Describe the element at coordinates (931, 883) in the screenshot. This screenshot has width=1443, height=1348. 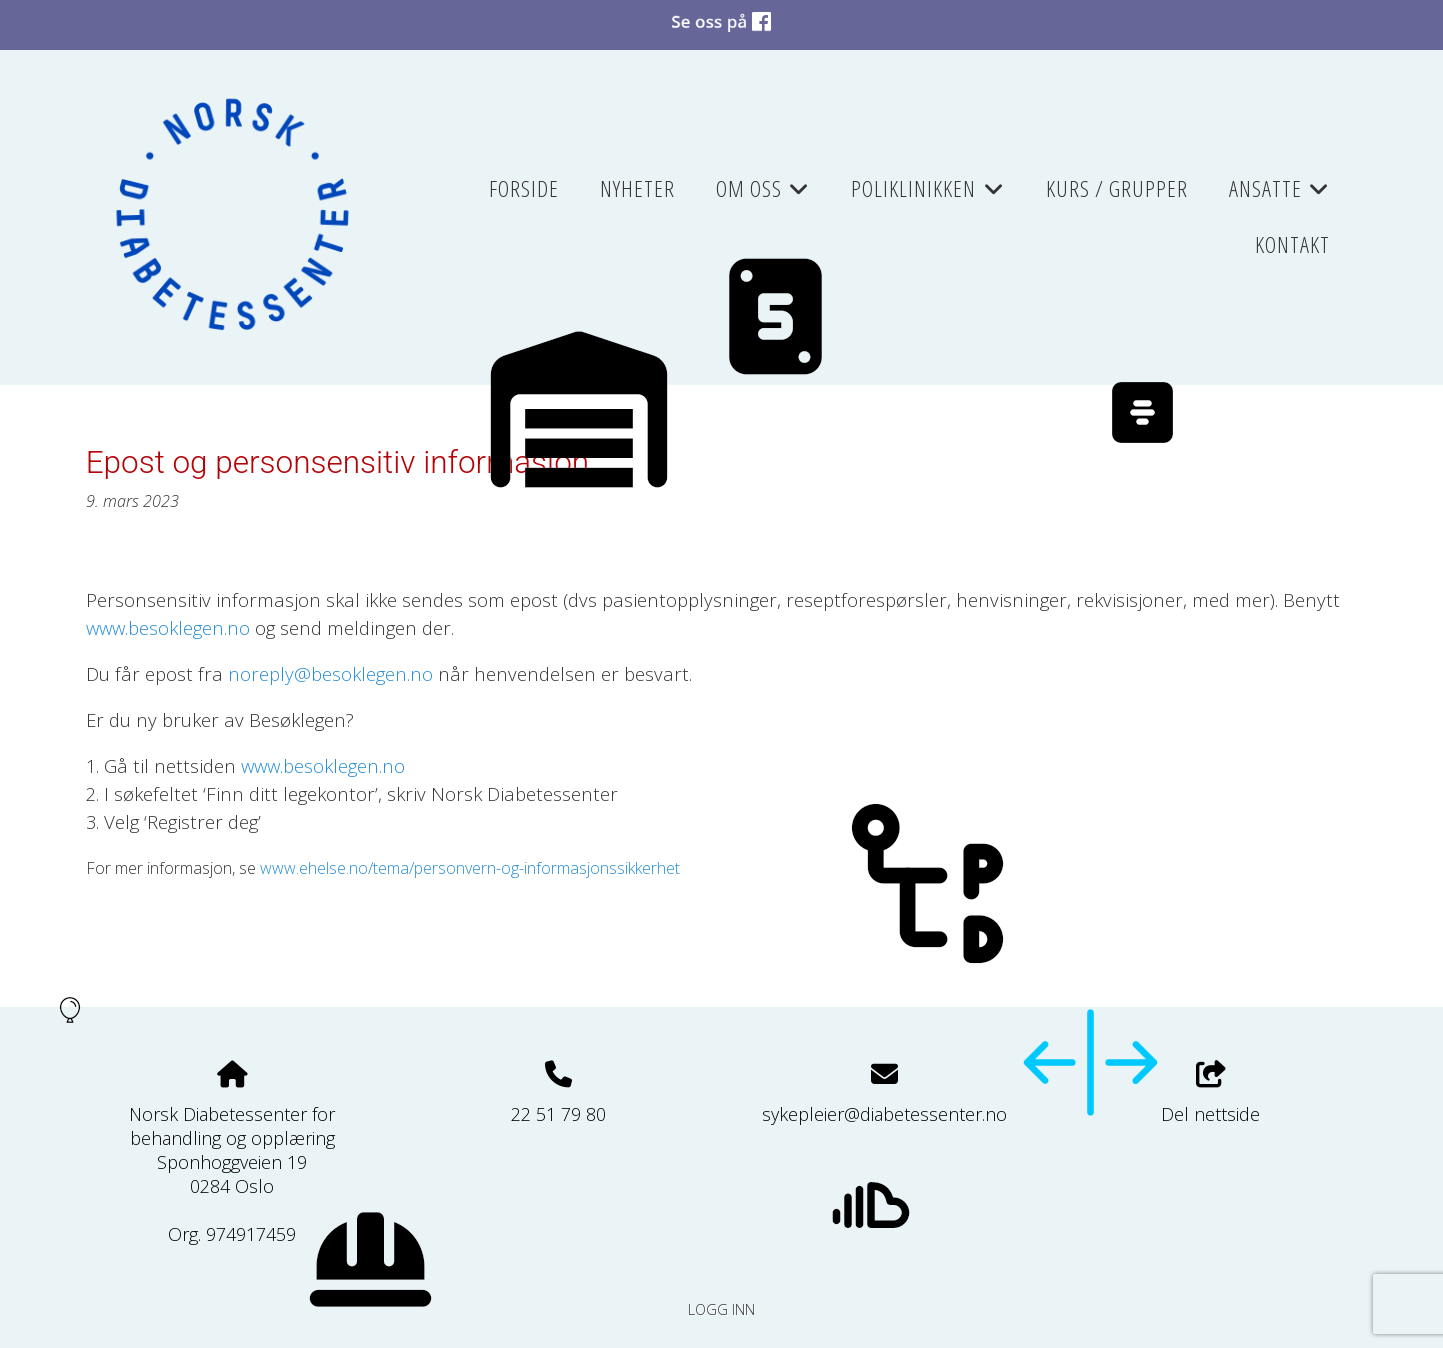
I see `select automatic transmission mode` at that location.